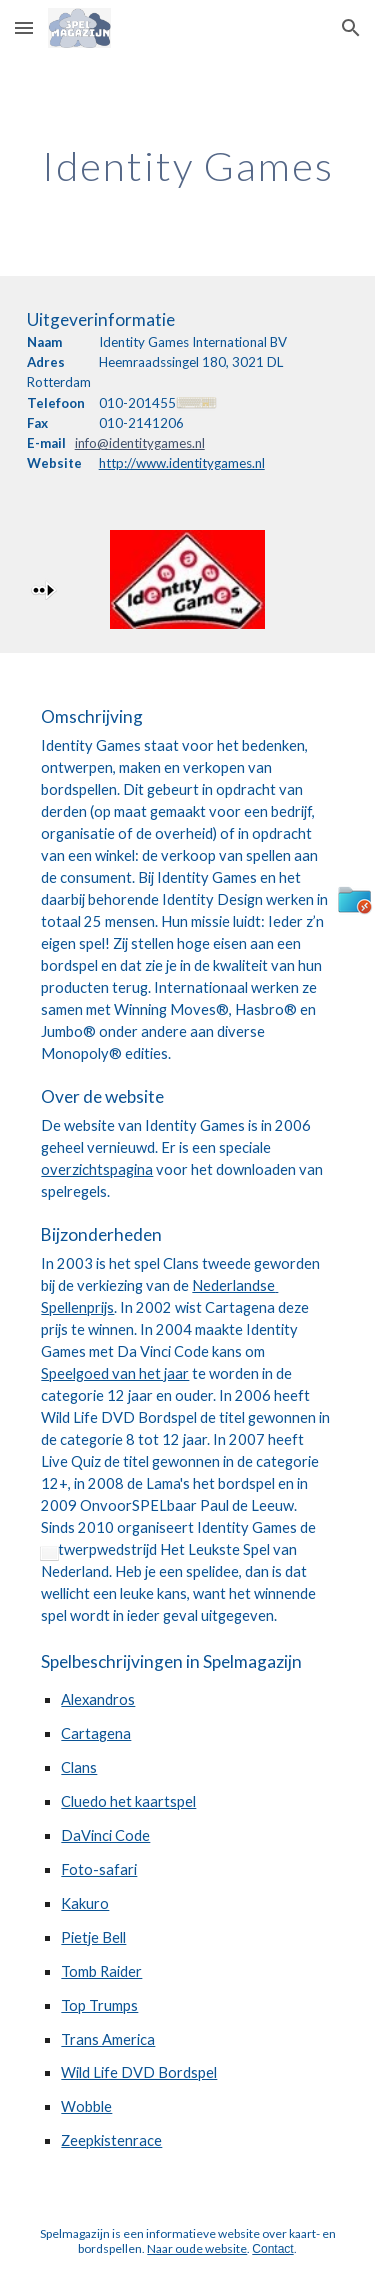 The width and height of the screenshot is (375, 2288). Describe the element at coordinates (354, 900) in the screenshot. I see `open folder containing microsoft remote desktop files` at that location.